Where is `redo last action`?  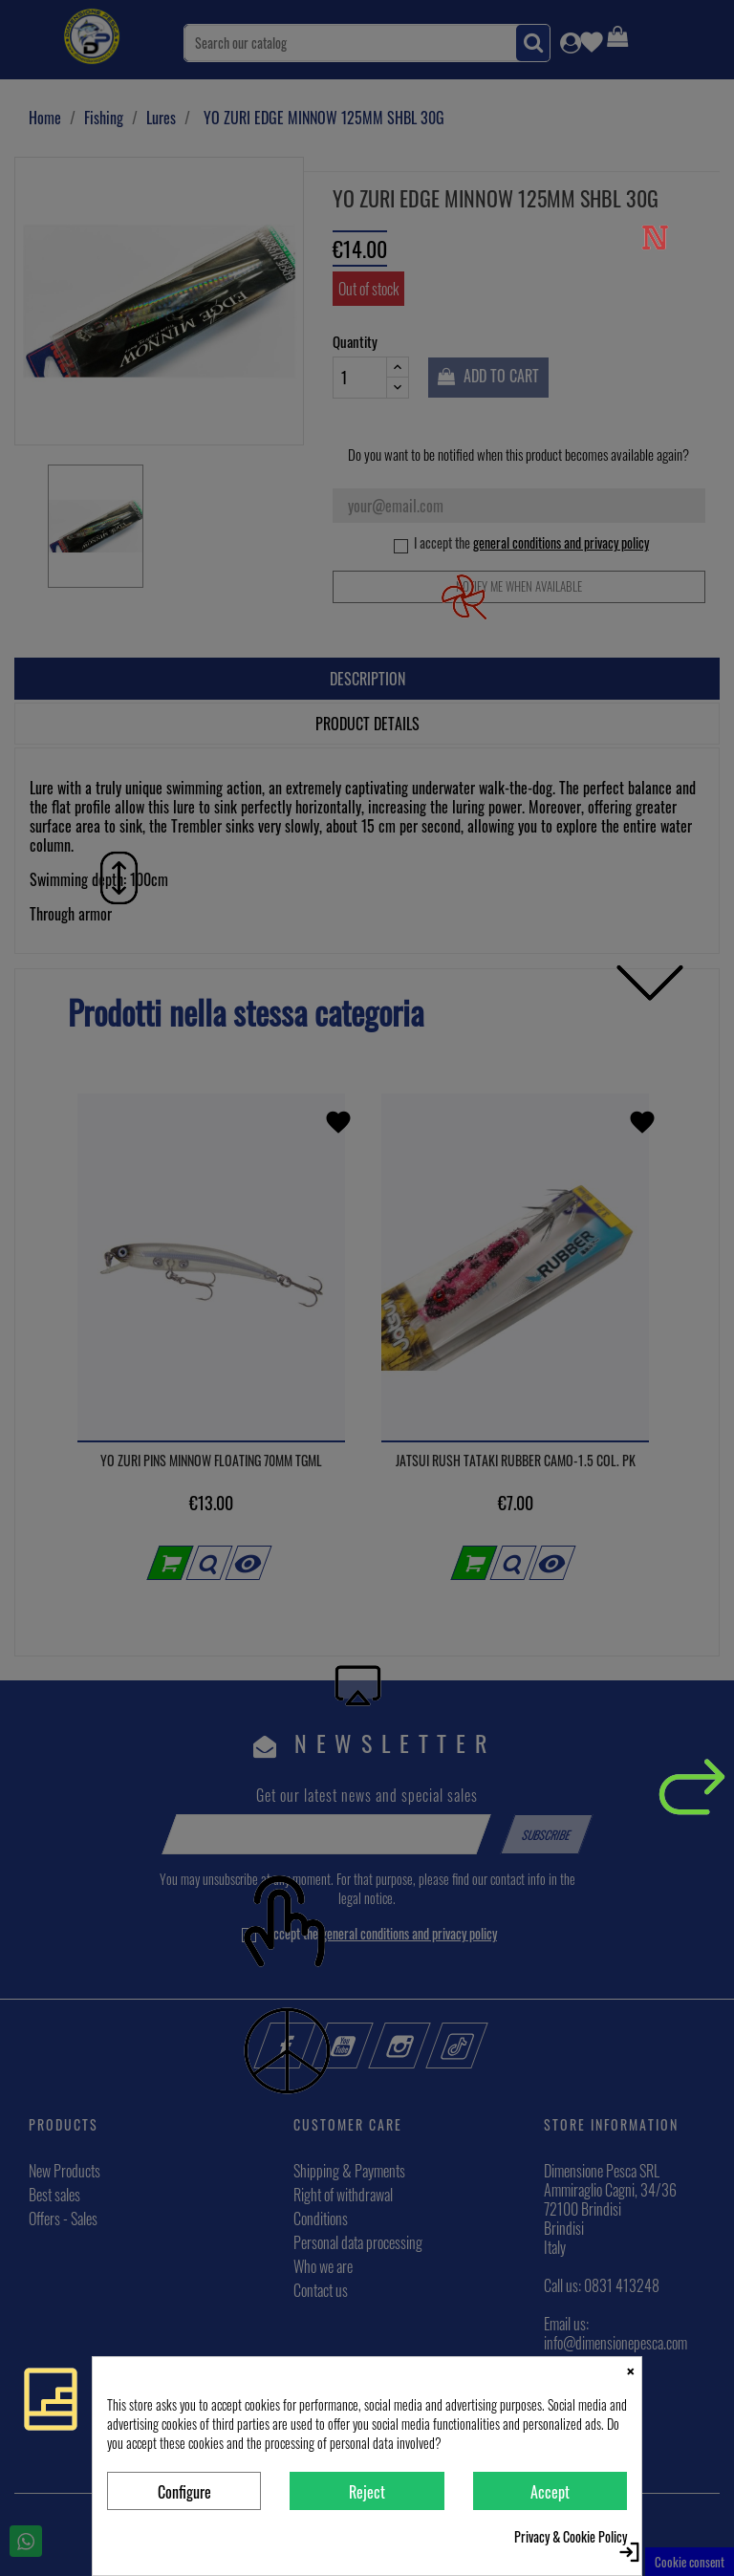 redo last action is located at coordinates (692, 1789).